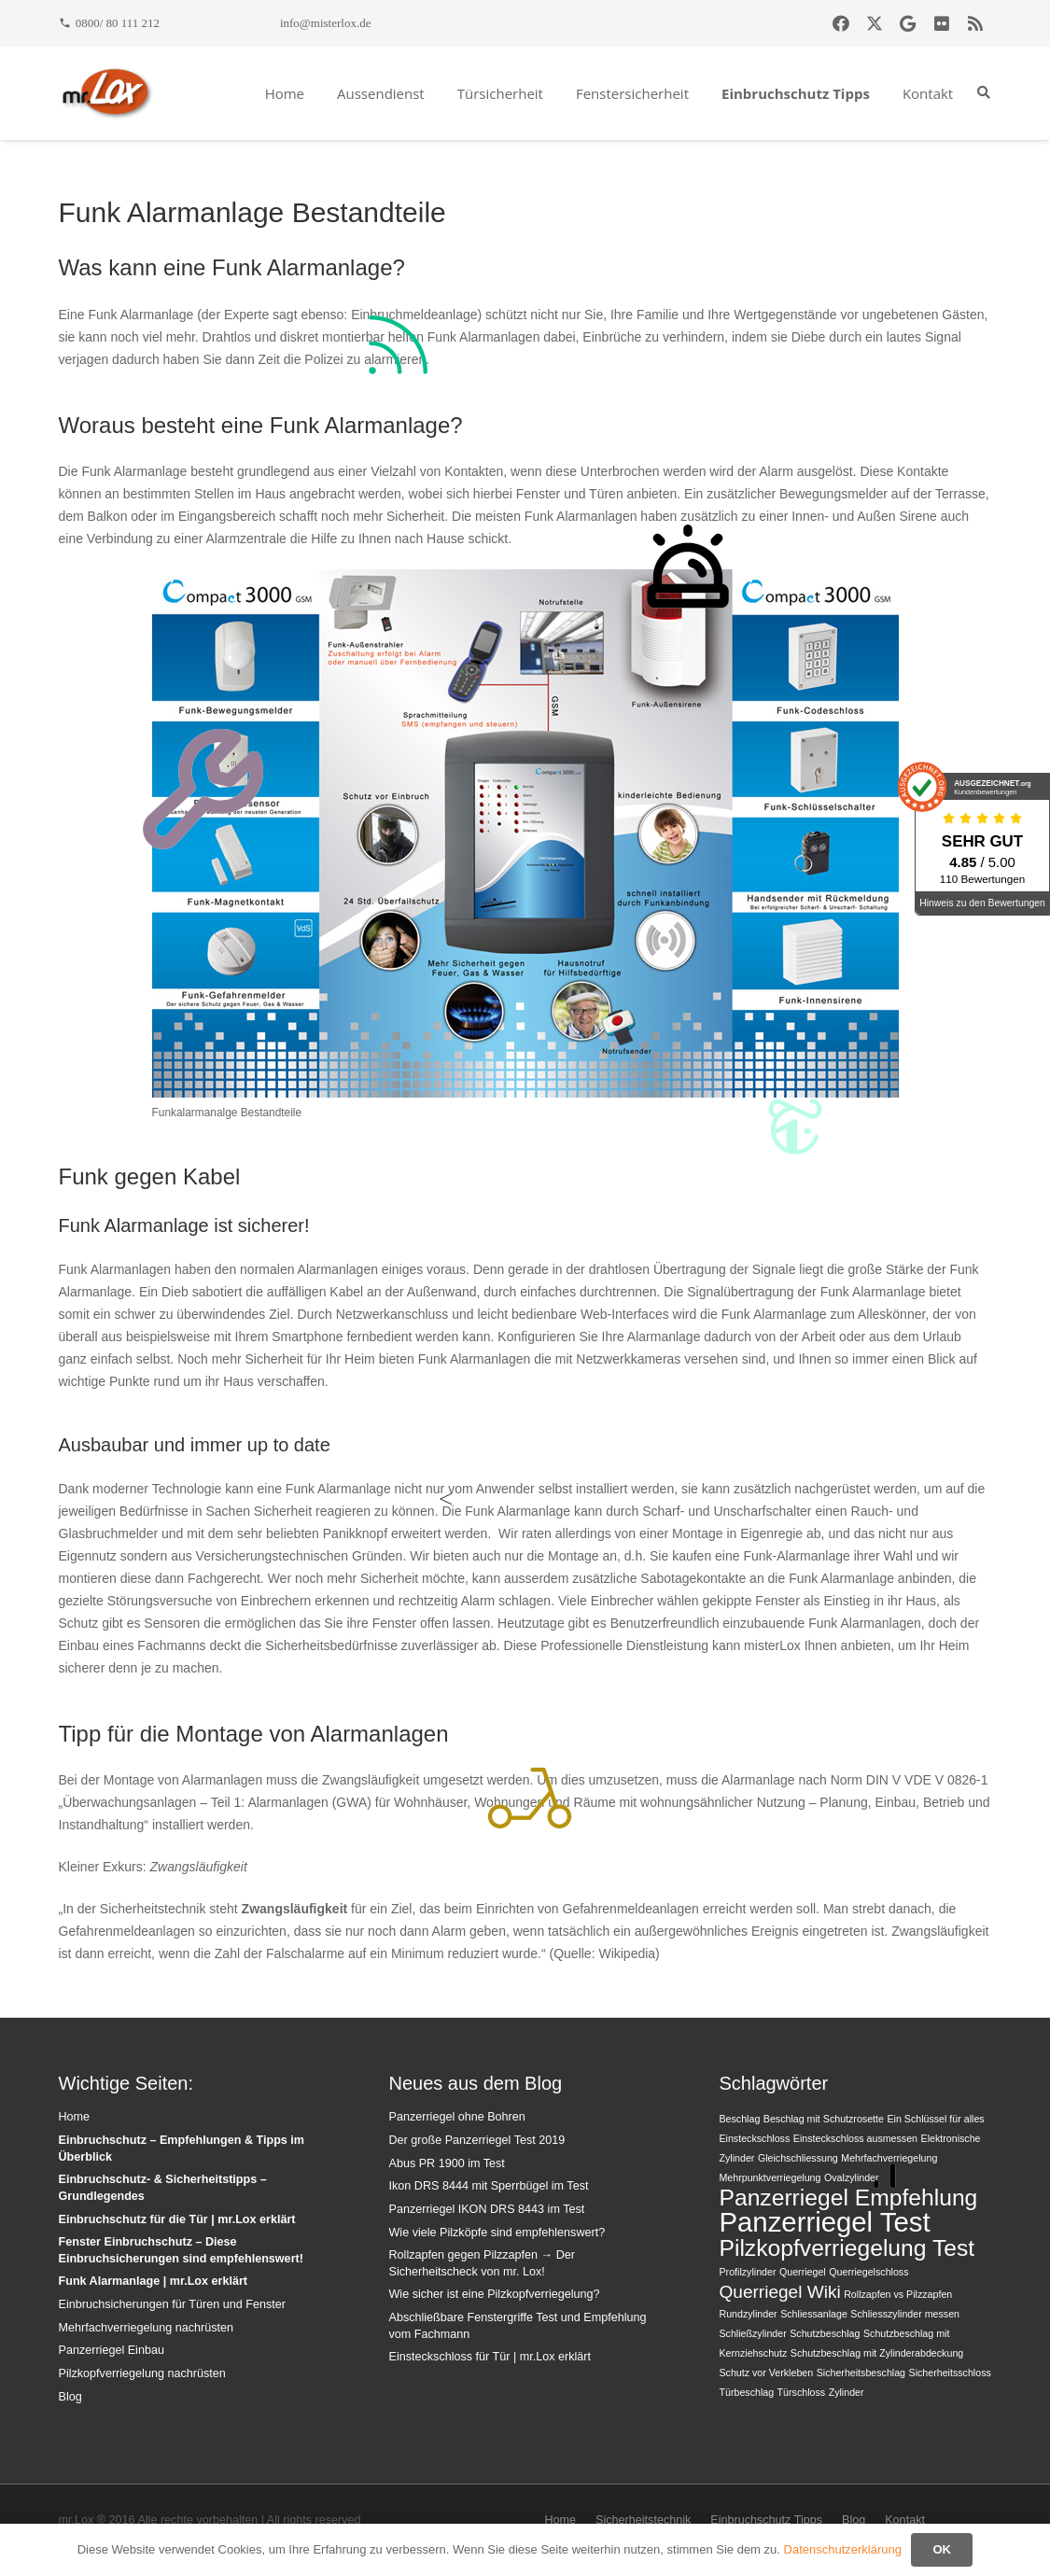  I want to click on indicates weak cellular network signal, so click(913, 2156).